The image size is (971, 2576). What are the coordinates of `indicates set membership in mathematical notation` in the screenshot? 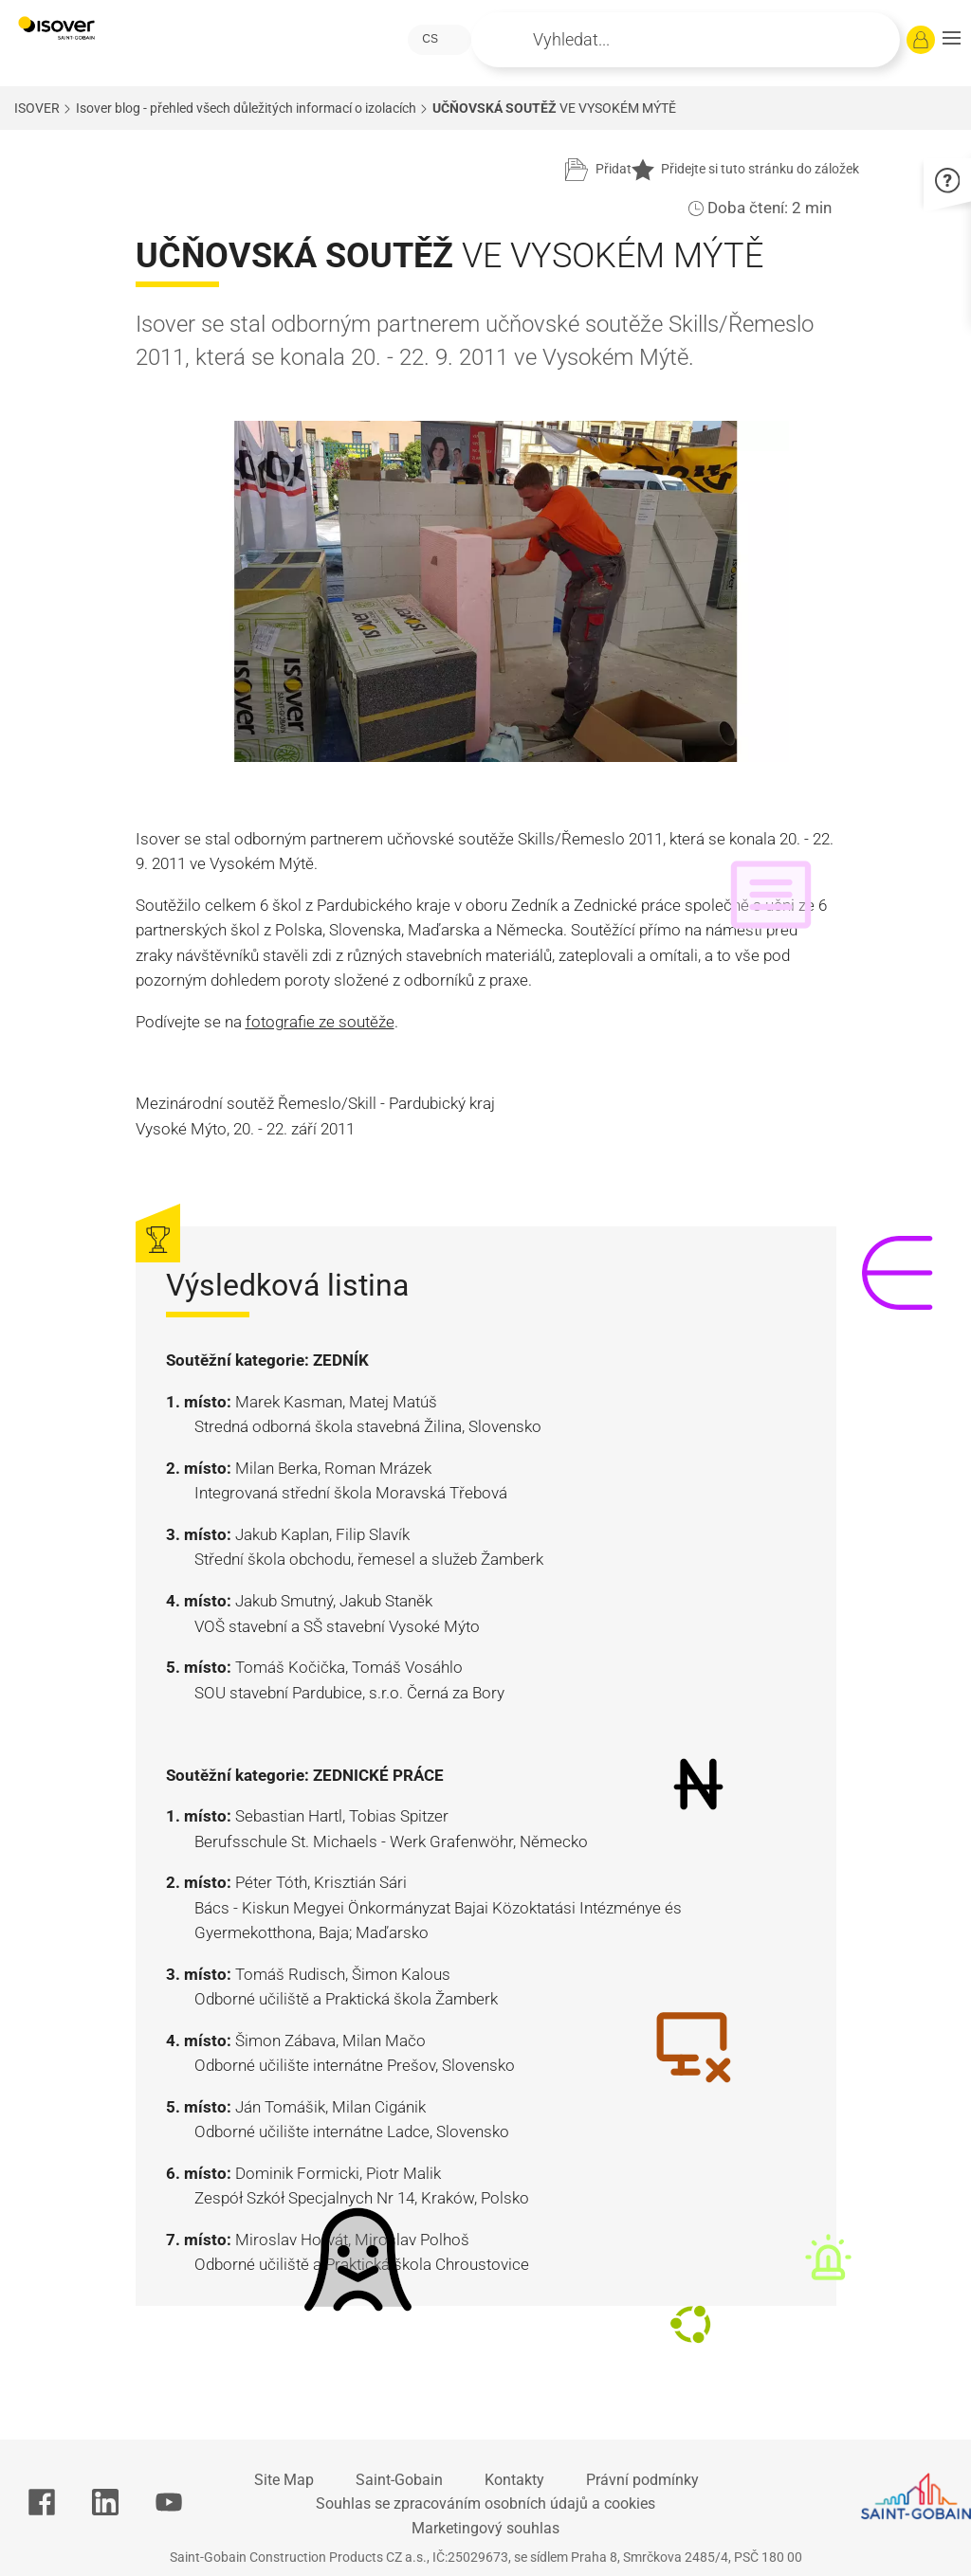 It's located at (899, 1273).